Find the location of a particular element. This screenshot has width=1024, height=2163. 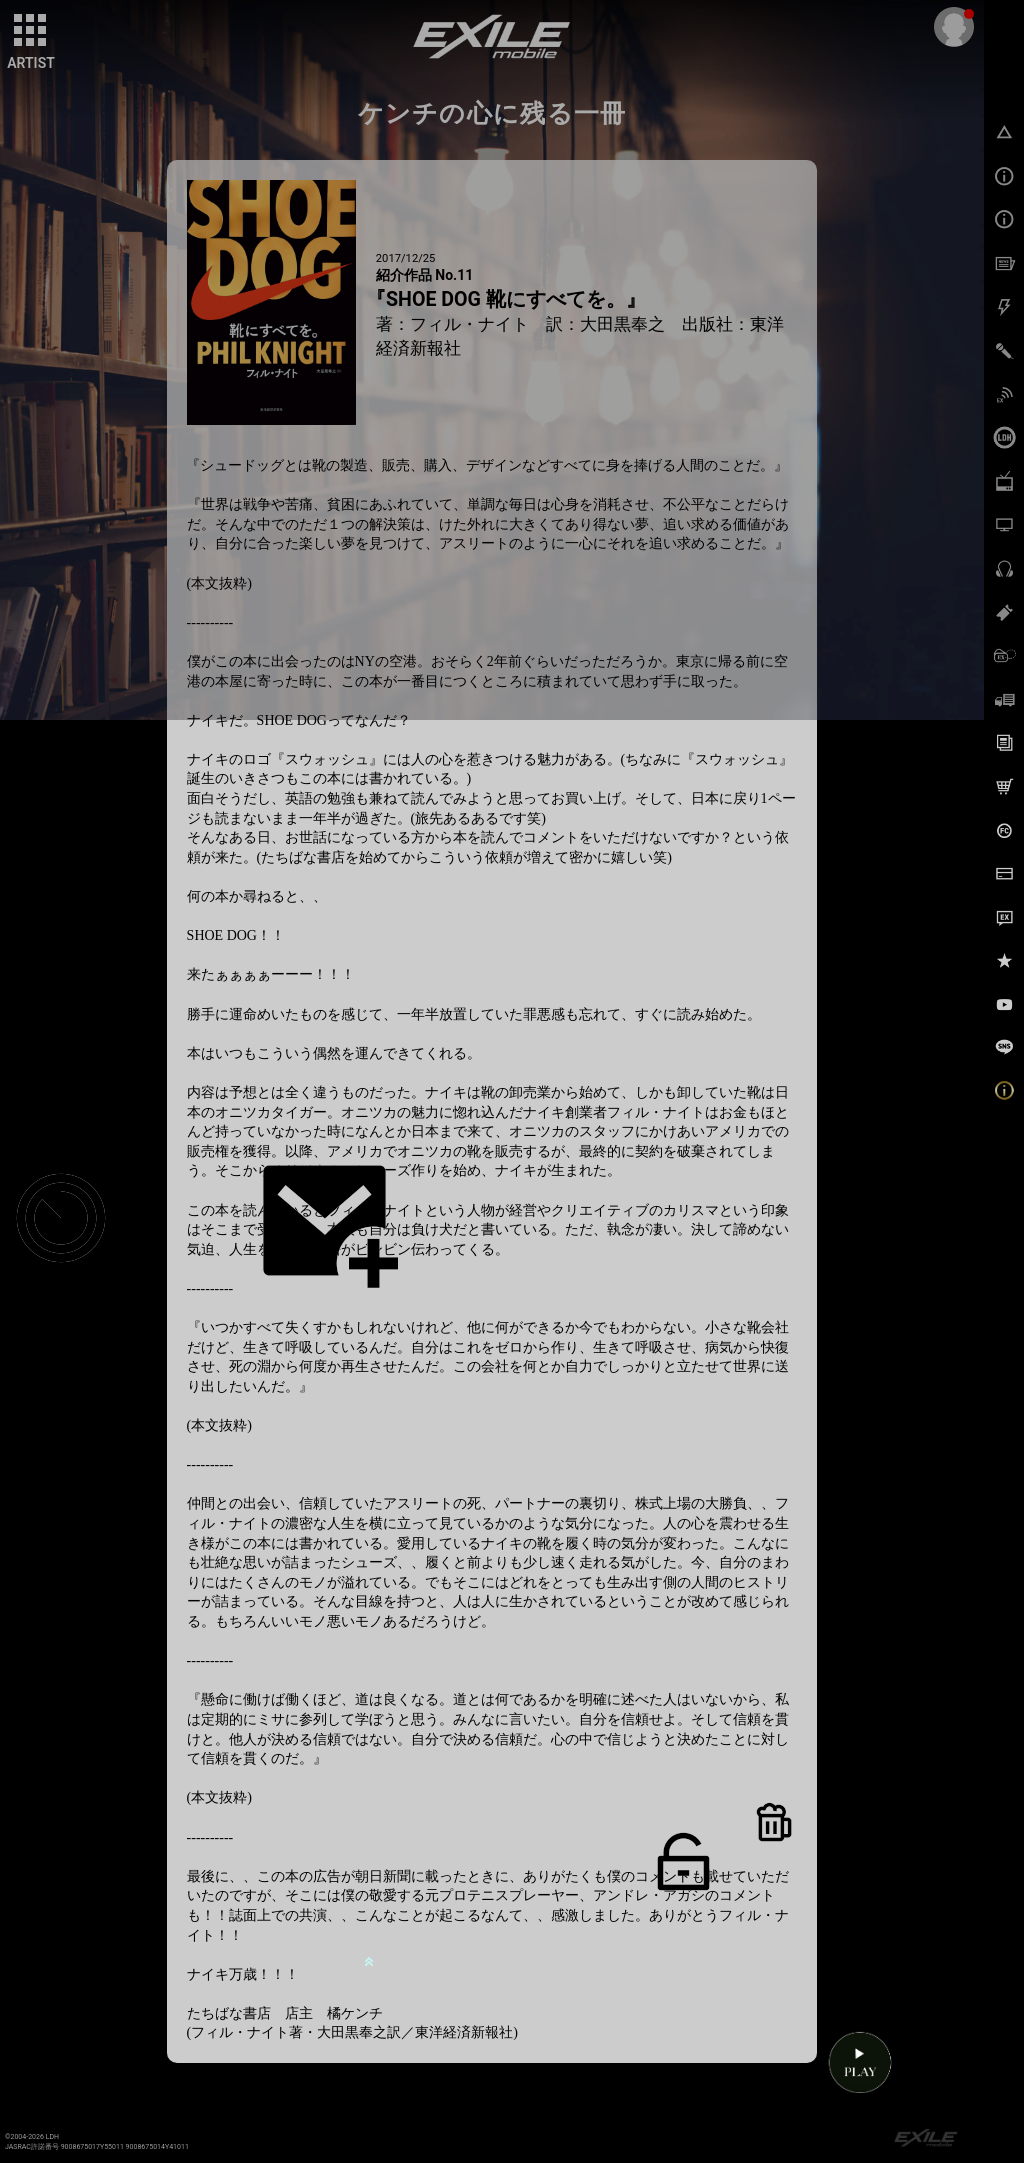

scroll to top of page is located at coordinates (369, 1962).